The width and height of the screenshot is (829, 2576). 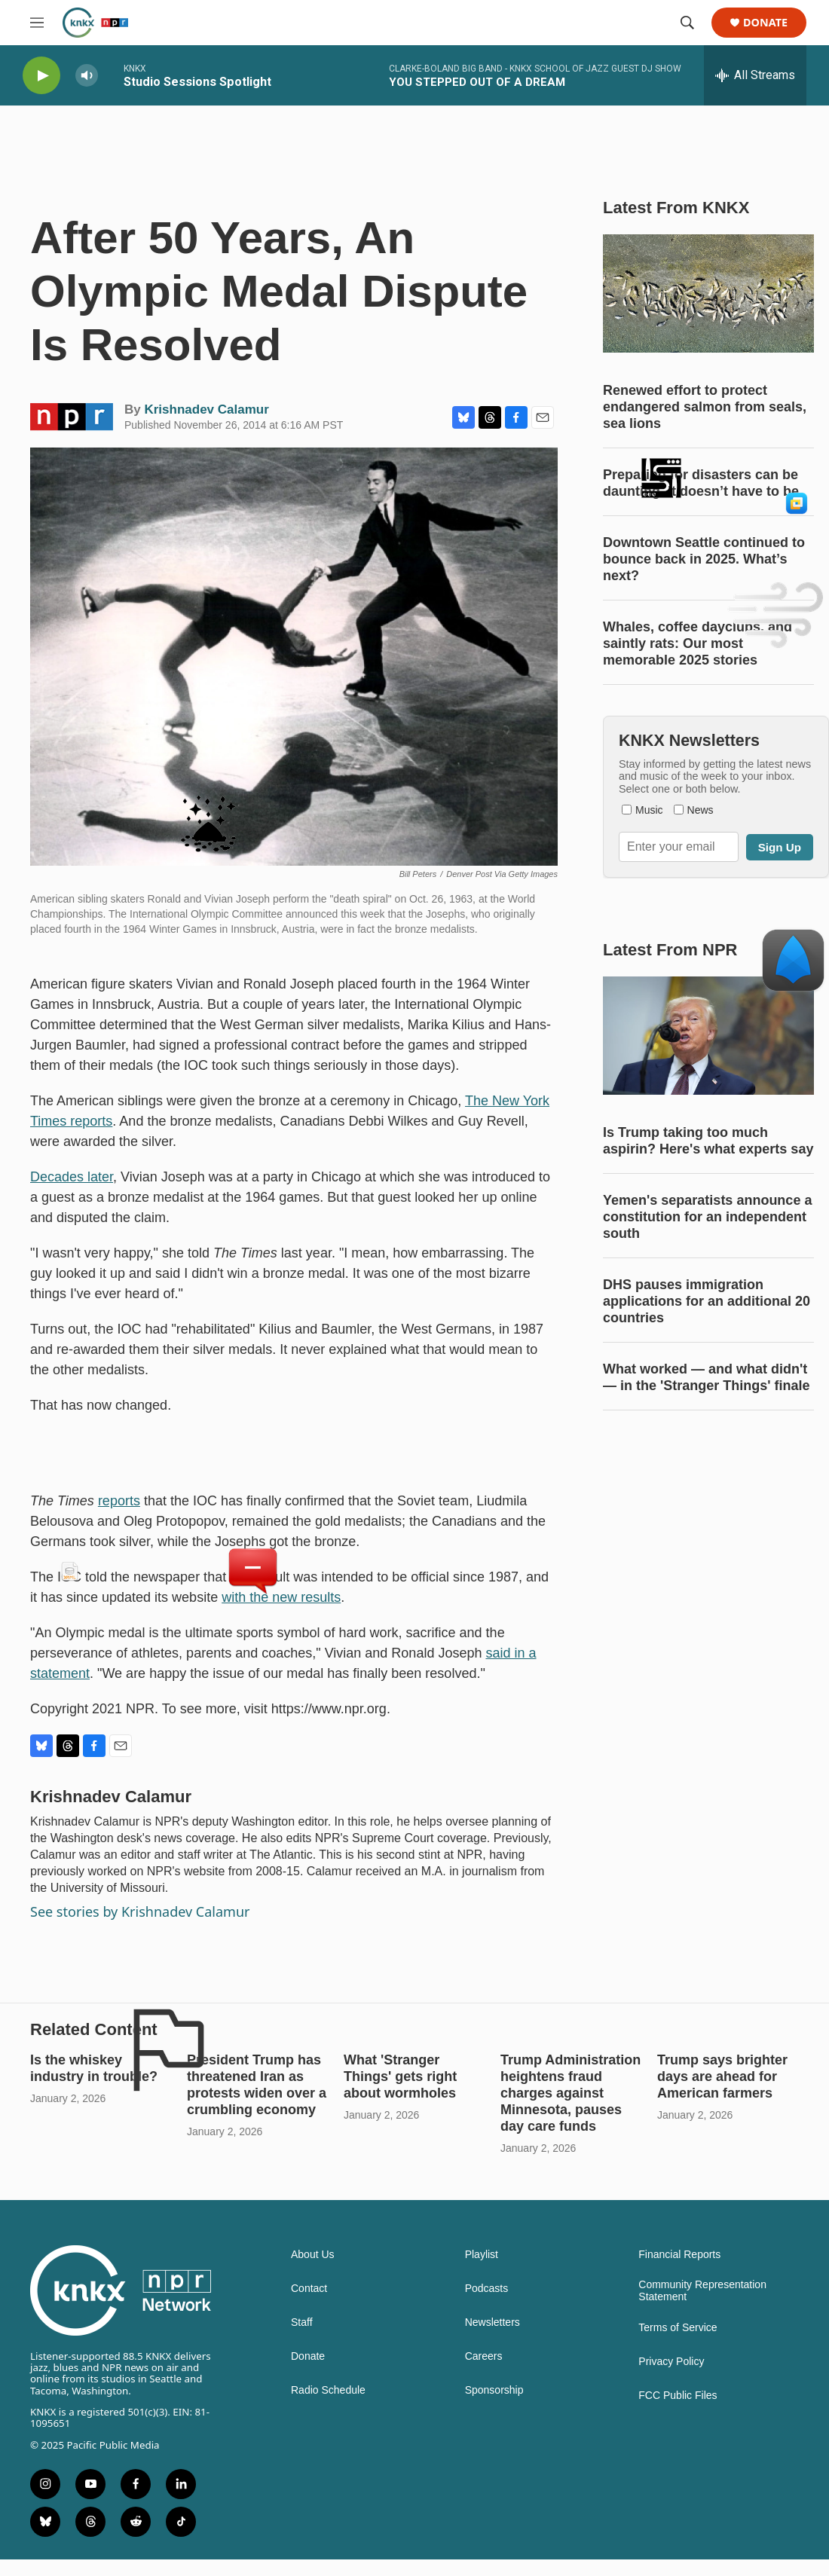 What do you see at coordinates (209, 824) in the screenshot?
I see `a pile of spices or seasoning ingredients` at bounding box center [209, 824].